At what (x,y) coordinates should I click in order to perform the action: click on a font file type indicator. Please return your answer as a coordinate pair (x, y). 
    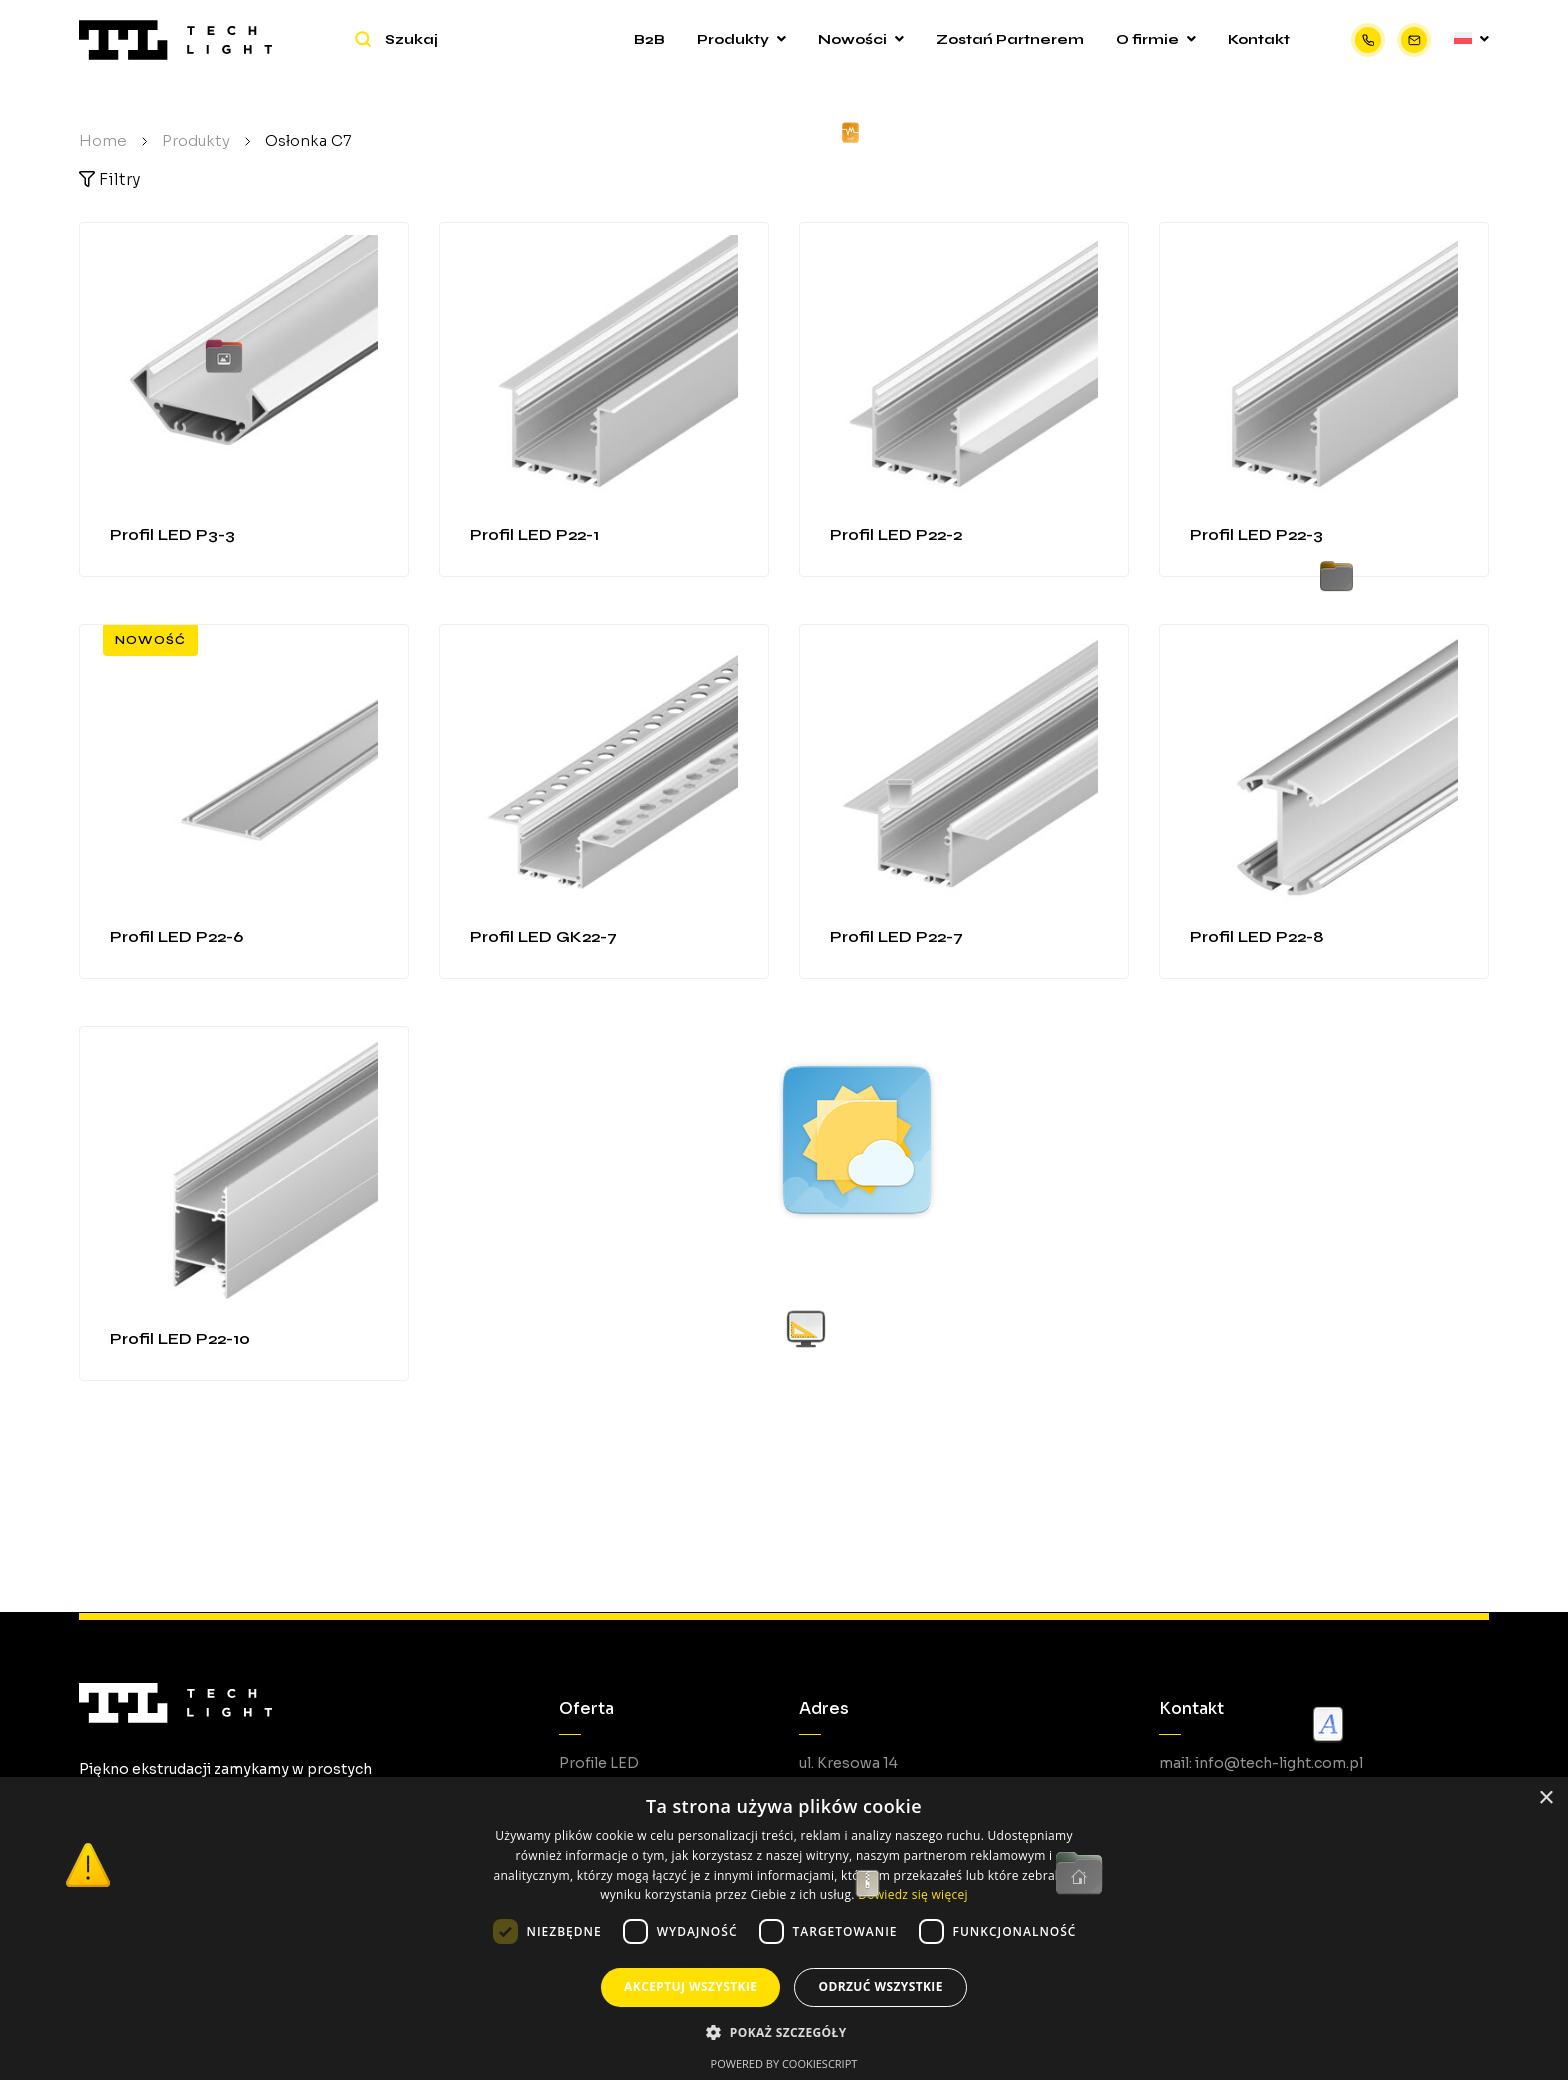
    Looking at the image, I should click on (1328, 1724).